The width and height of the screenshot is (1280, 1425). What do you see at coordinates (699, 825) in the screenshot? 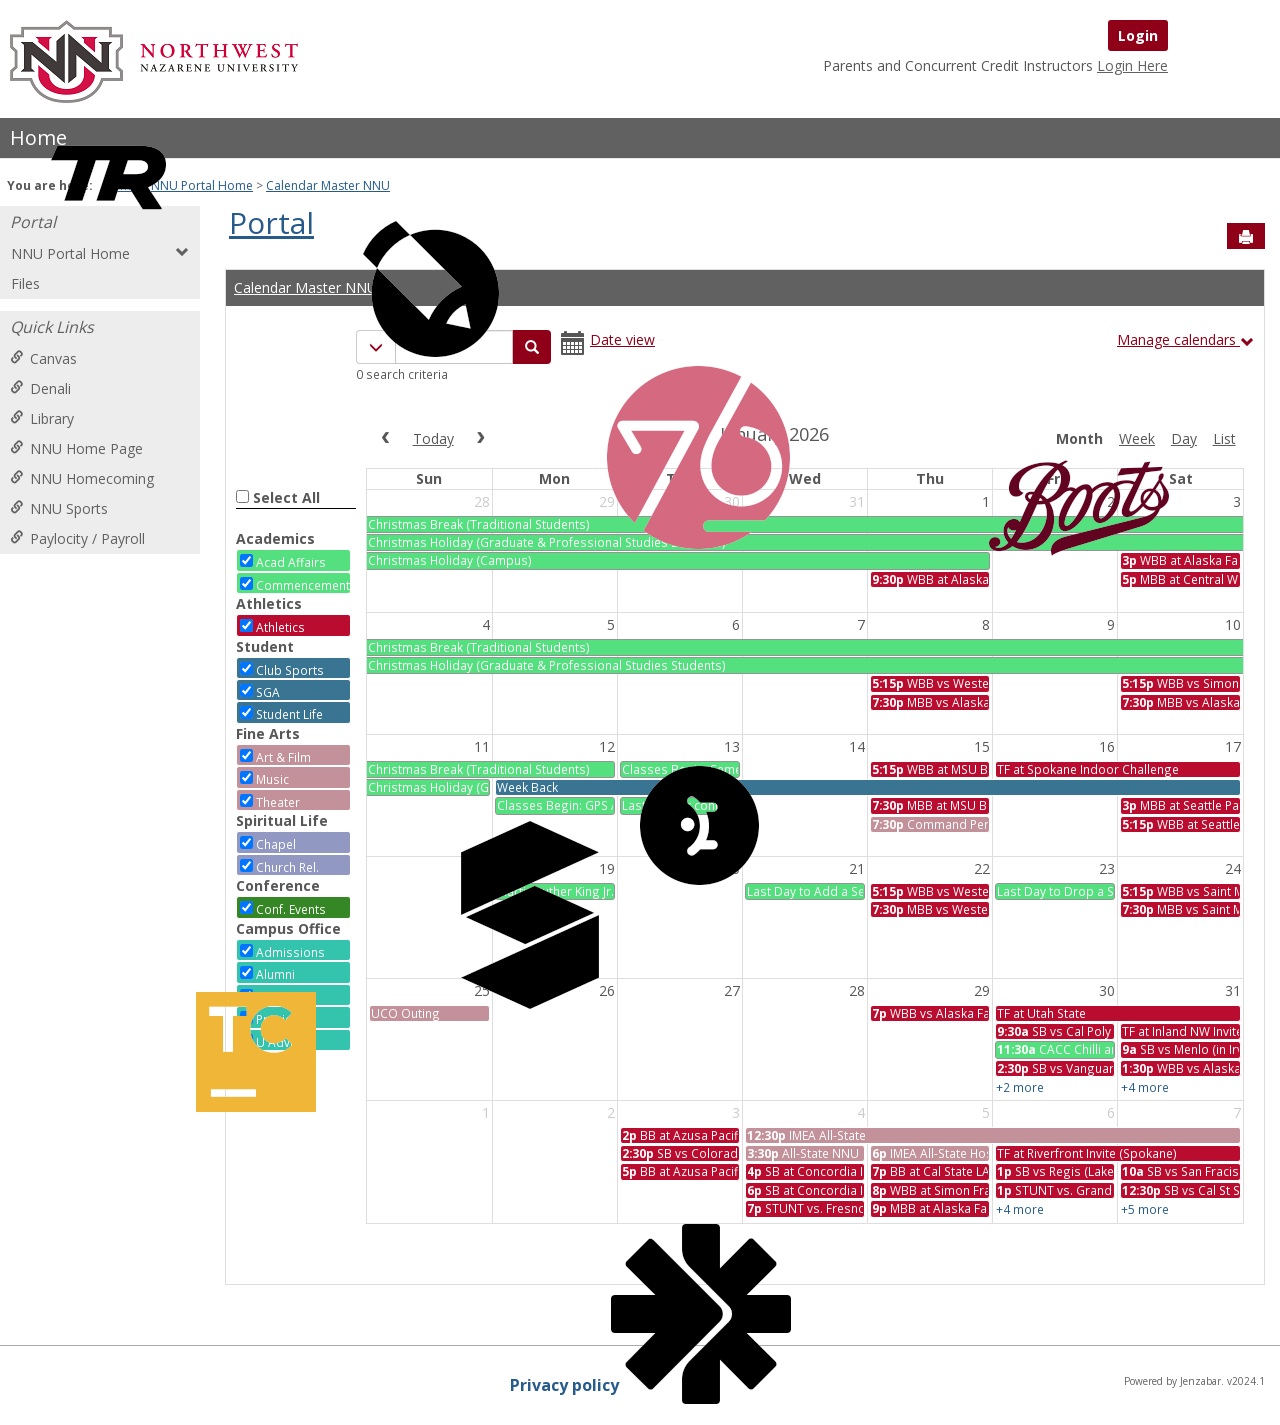
I see `mantine UI framework logo` at bounding box center [699, 825].